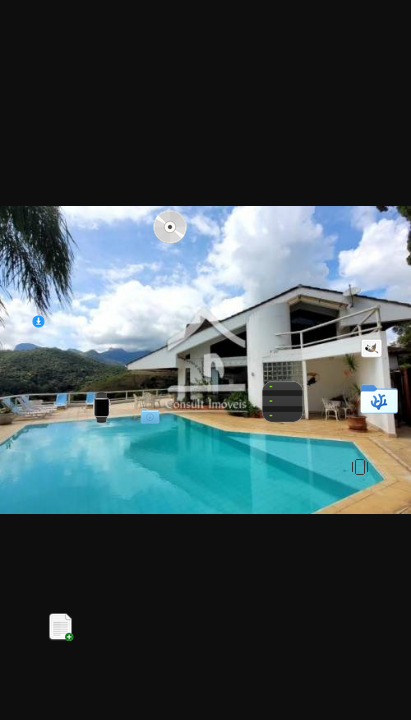 This screenshot has width=411, height=720. I want to click on create a new text document, so click(60, 626).